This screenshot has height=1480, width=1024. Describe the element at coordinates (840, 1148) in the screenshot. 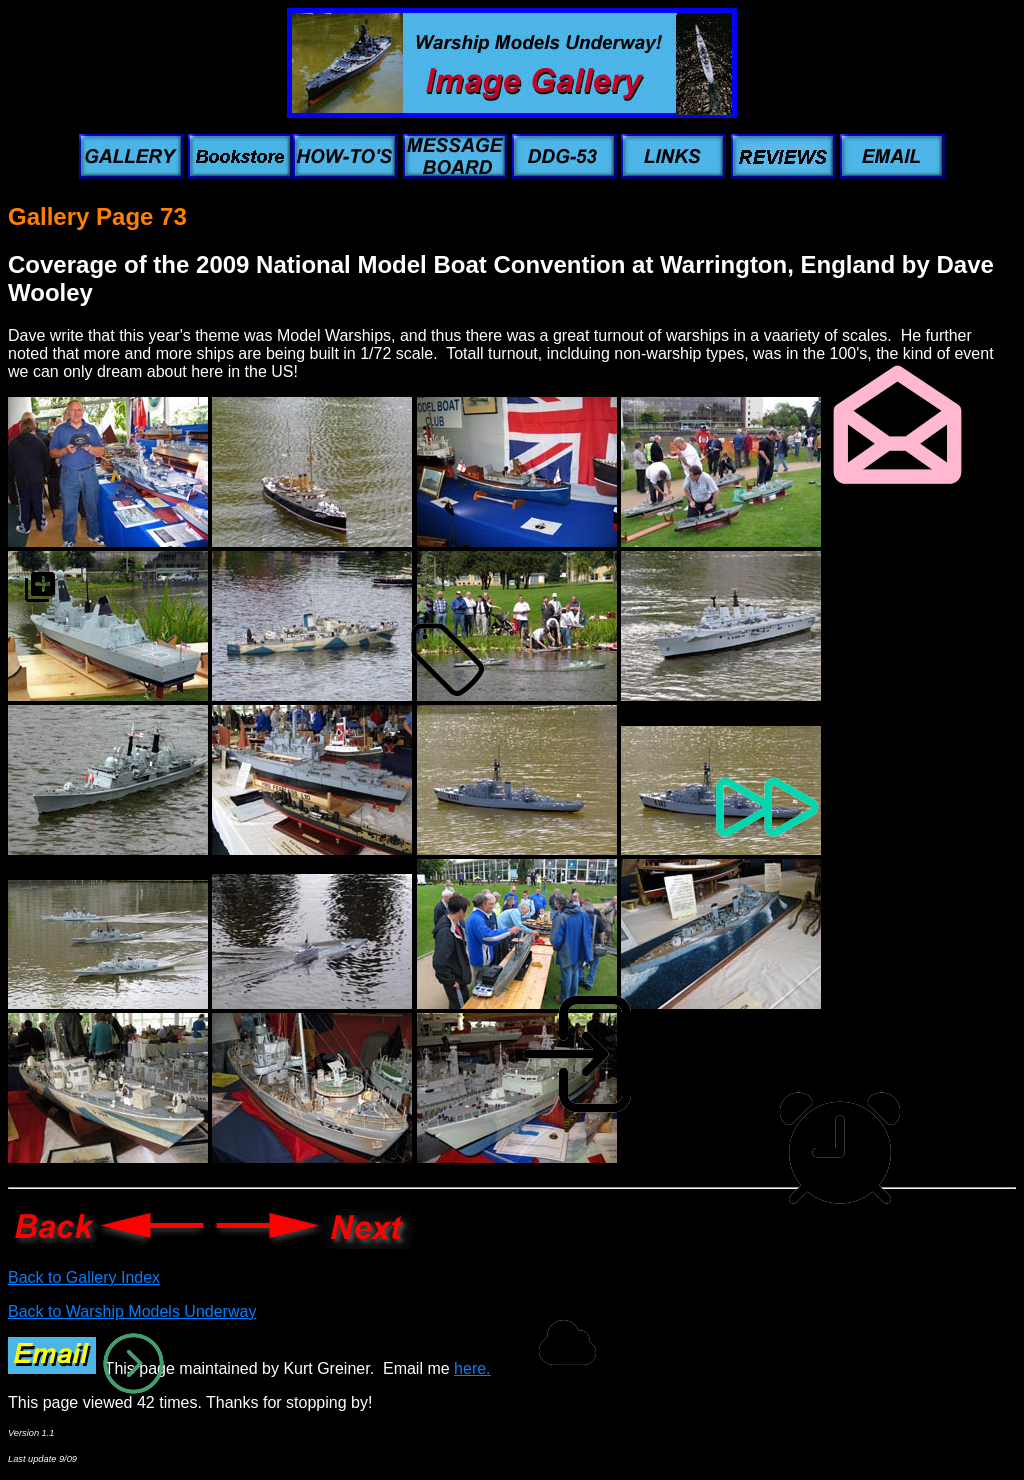

I see `set or manage alarms` at that location.